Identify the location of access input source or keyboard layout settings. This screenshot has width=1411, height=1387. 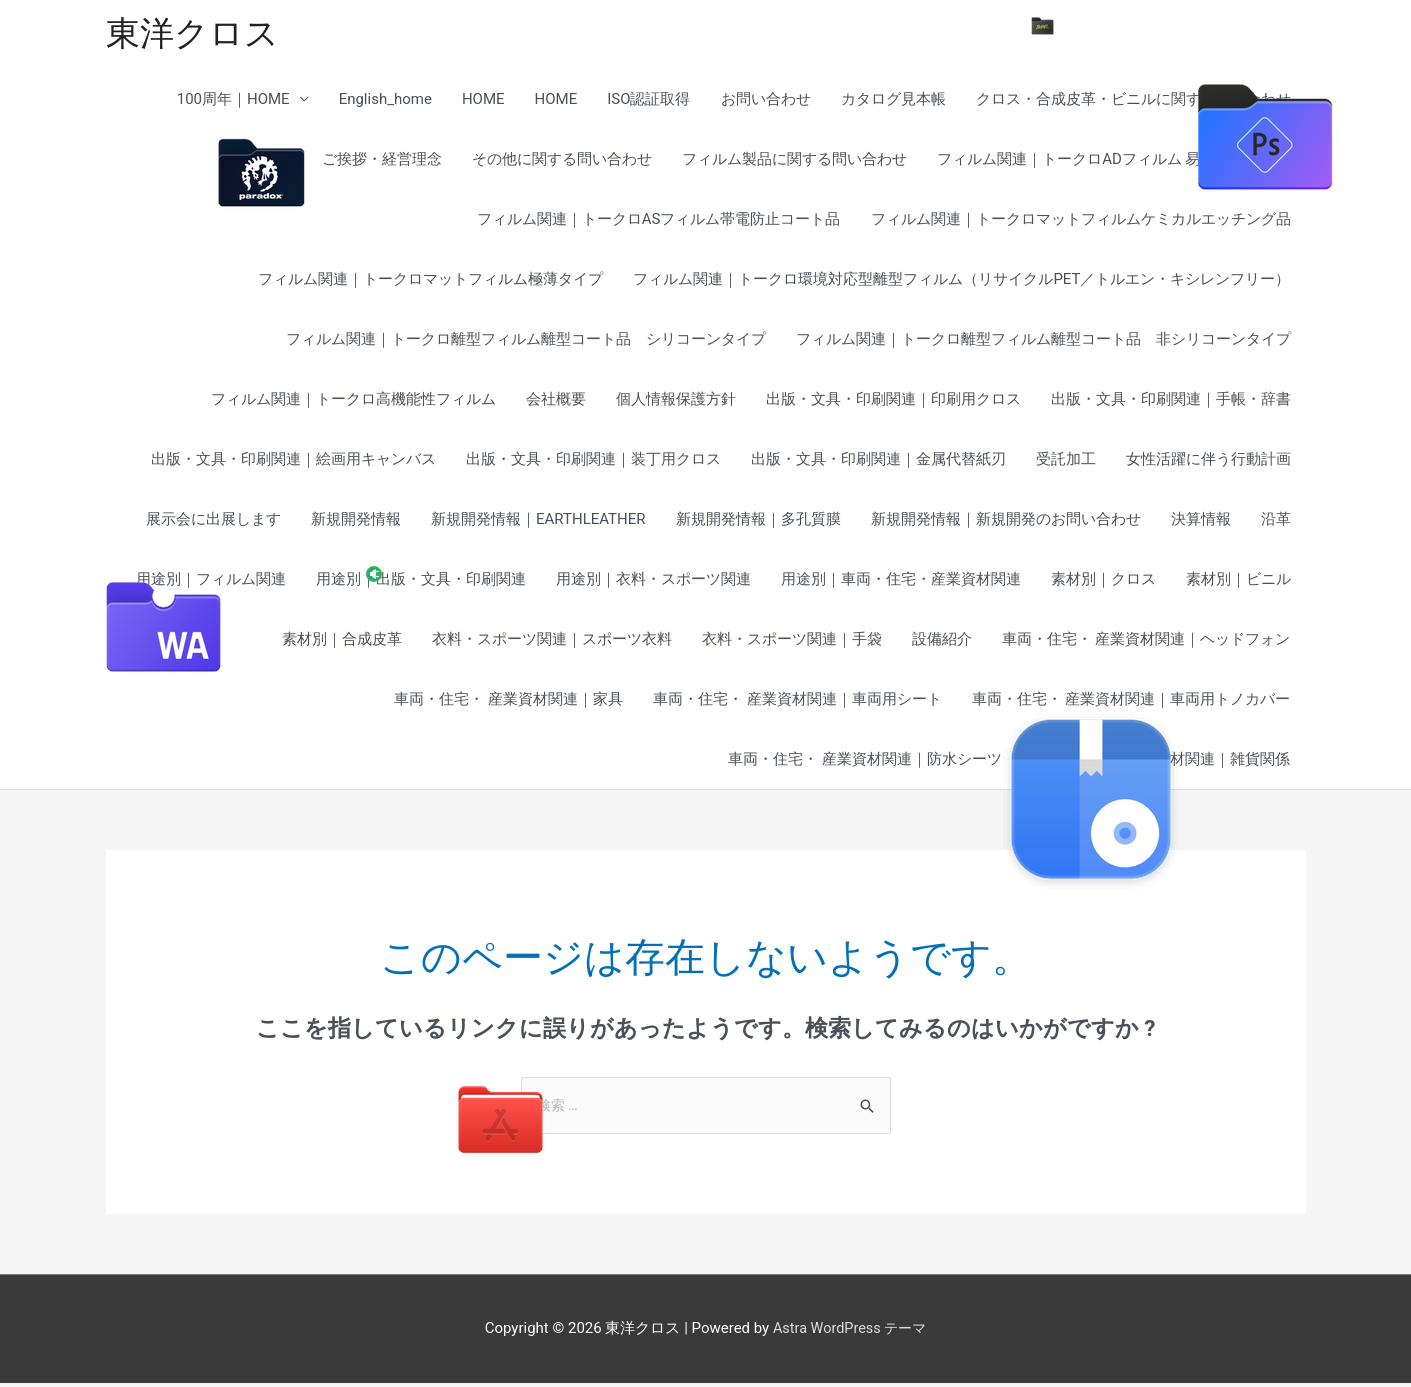
(1091, 802).